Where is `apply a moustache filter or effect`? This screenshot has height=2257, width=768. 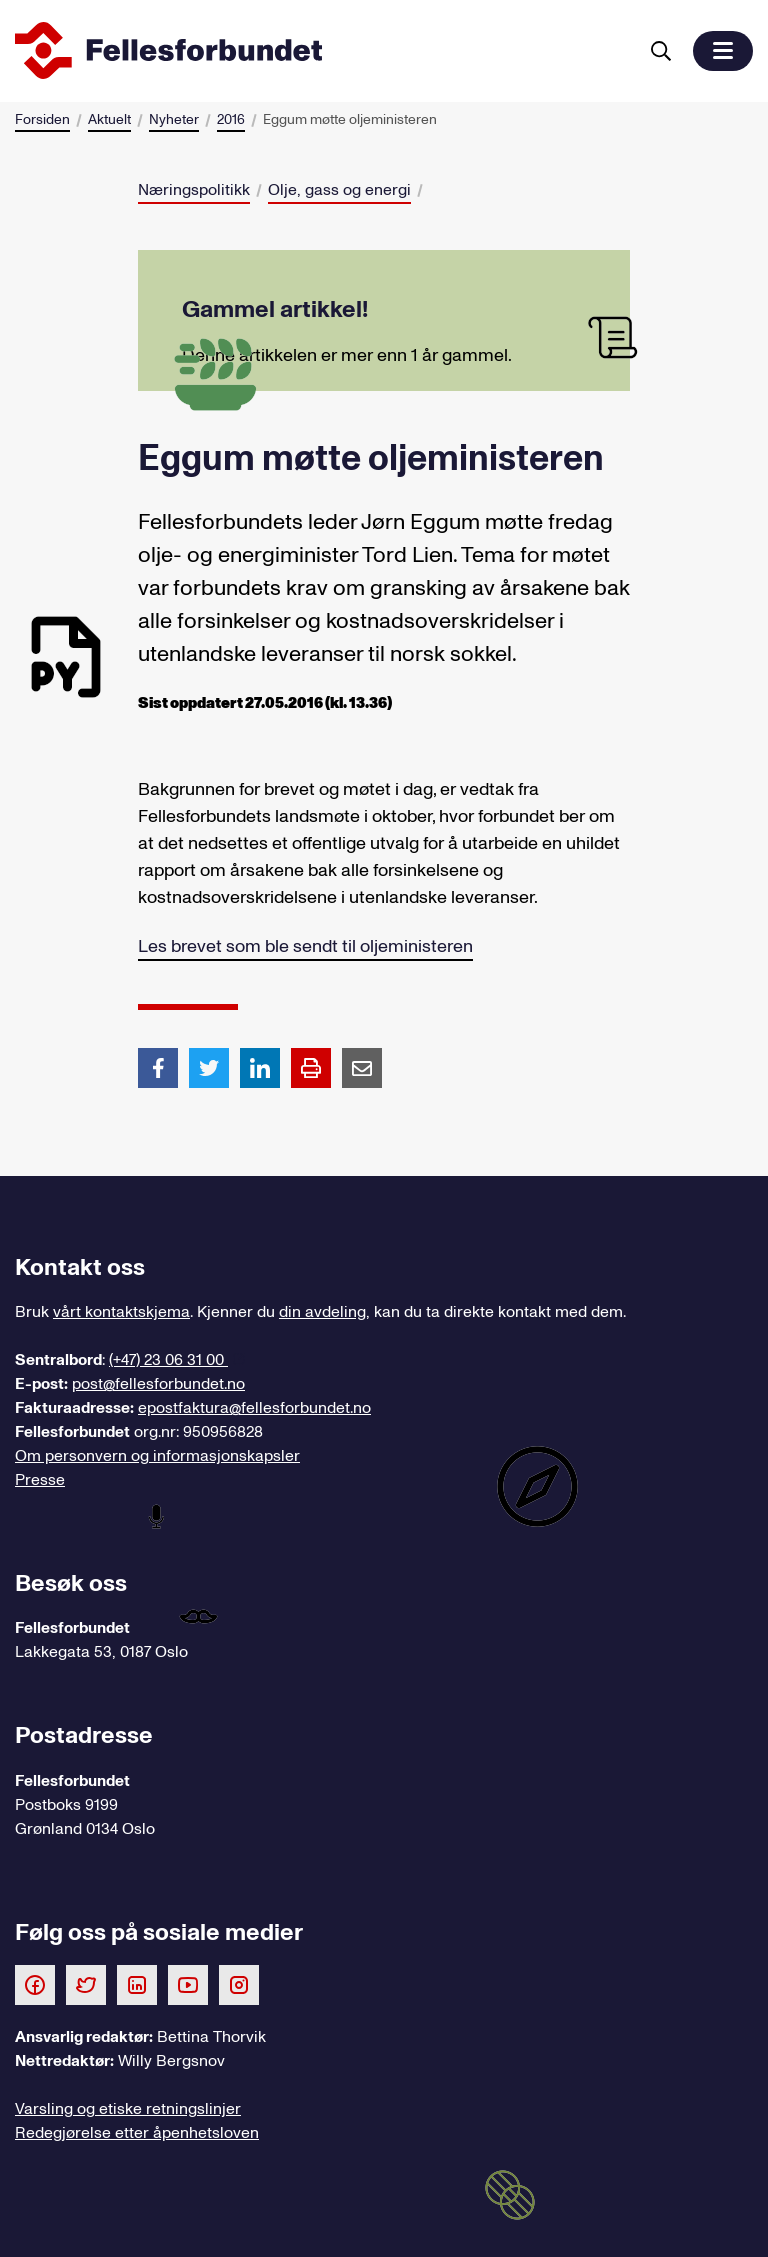 apply a moustache filter or effect is located at coordinates (198, 1616).